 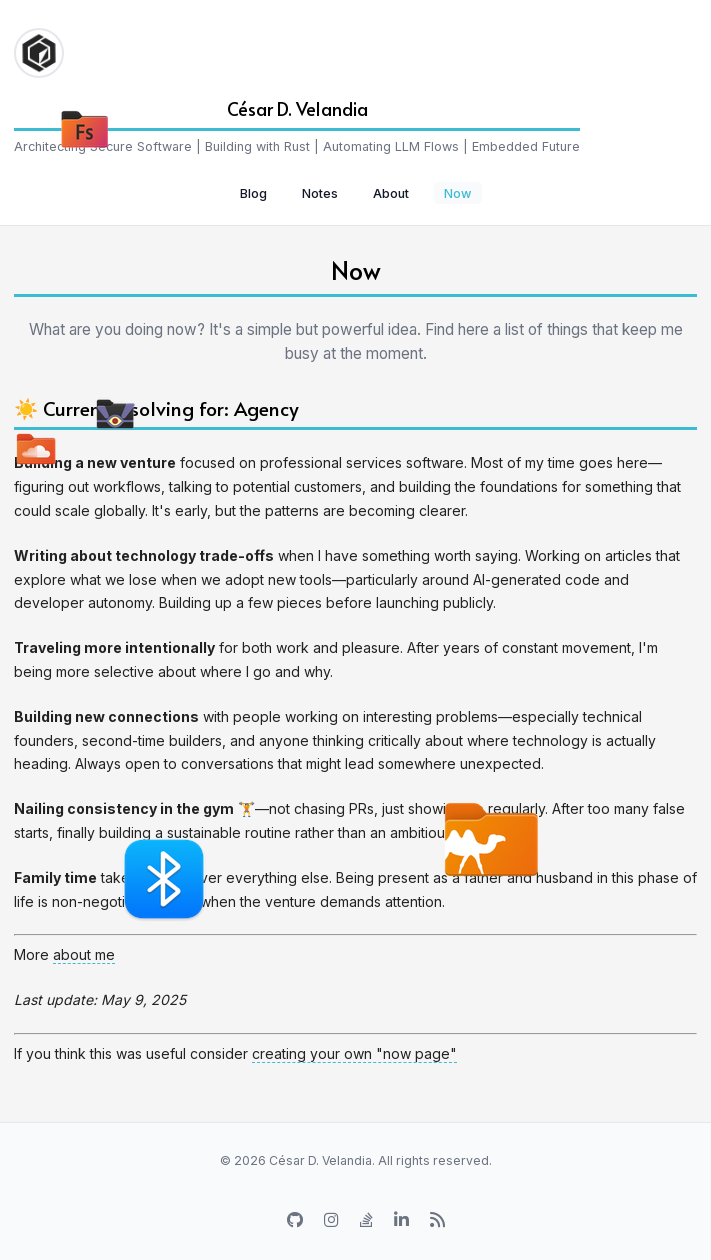 I want to click on transfer files wirelessly via bluetooth, so click(x=164, y=879).